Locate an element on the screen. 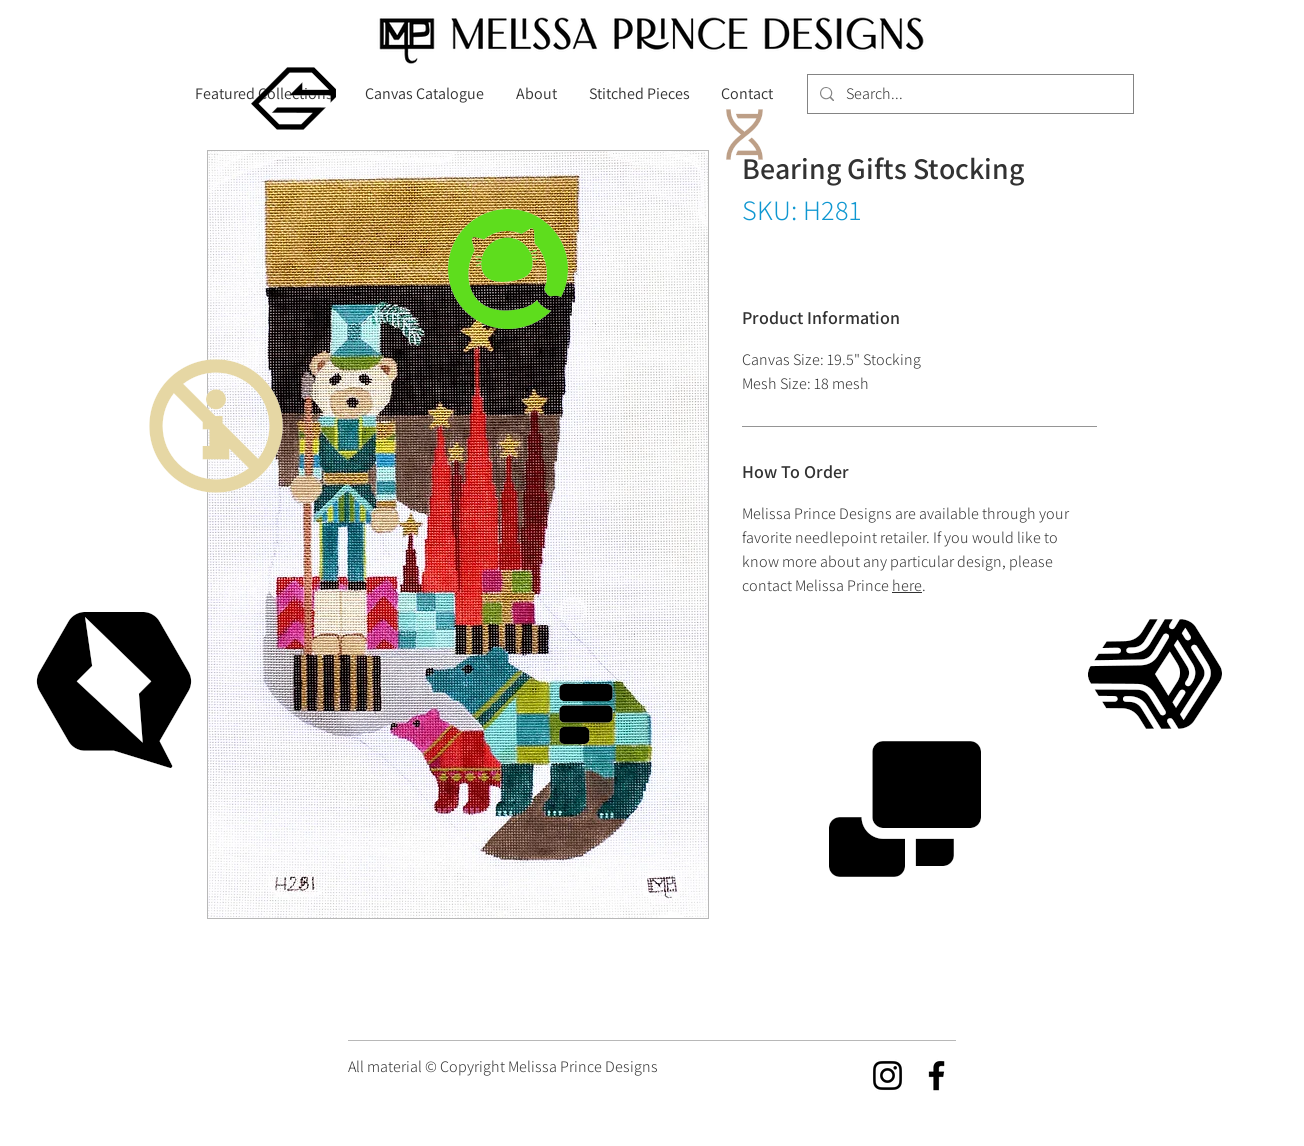  Formspree form backend service logo is located at coordinates (586, 714).